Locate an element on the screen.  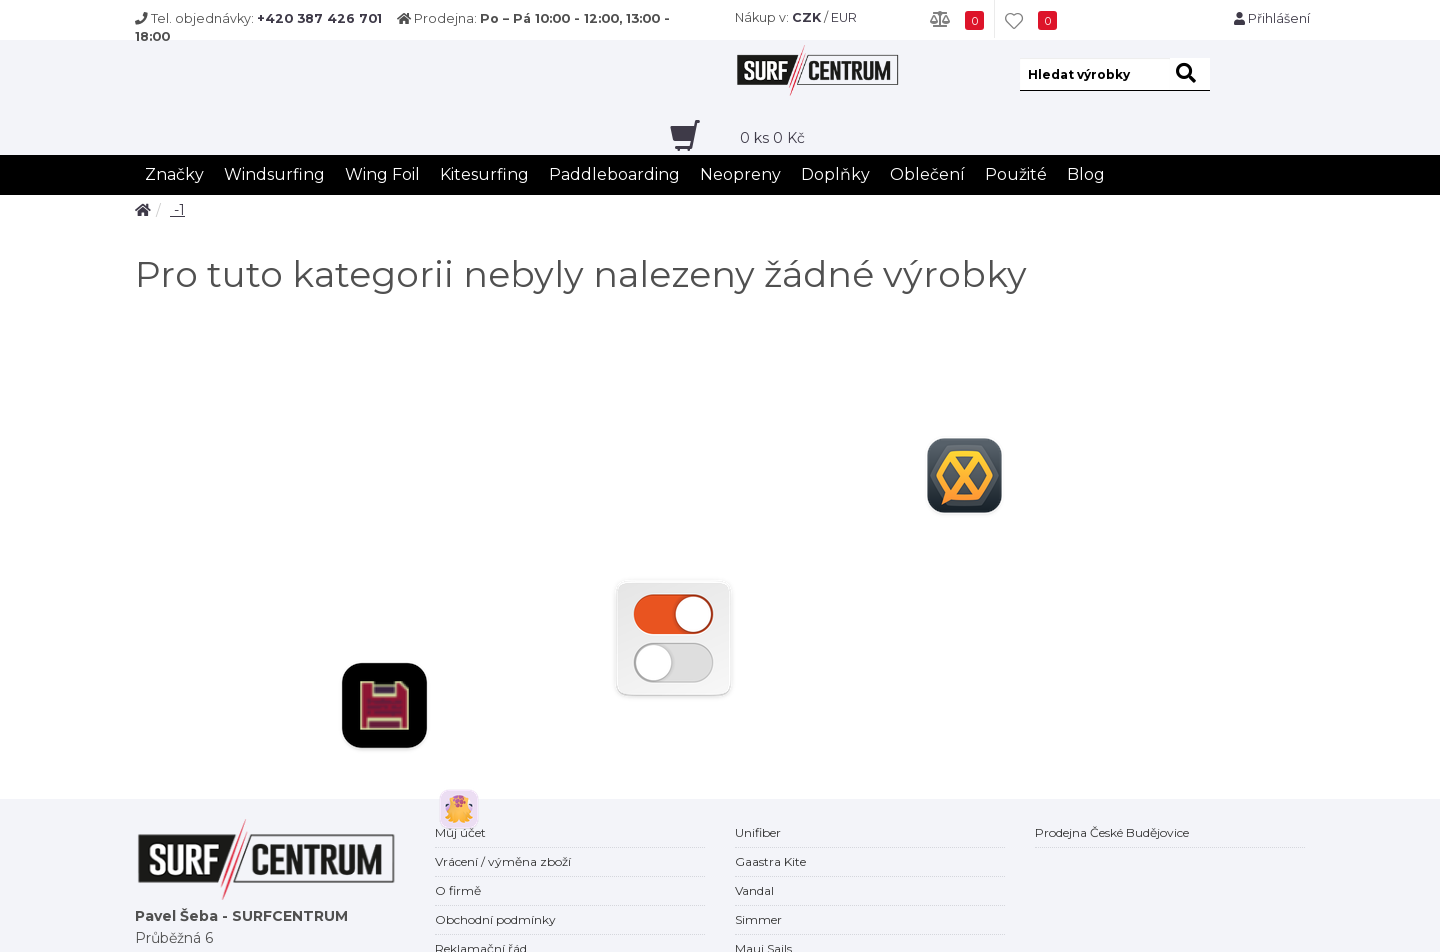
open 3D Viewer app is located at coordinates (689, 391).